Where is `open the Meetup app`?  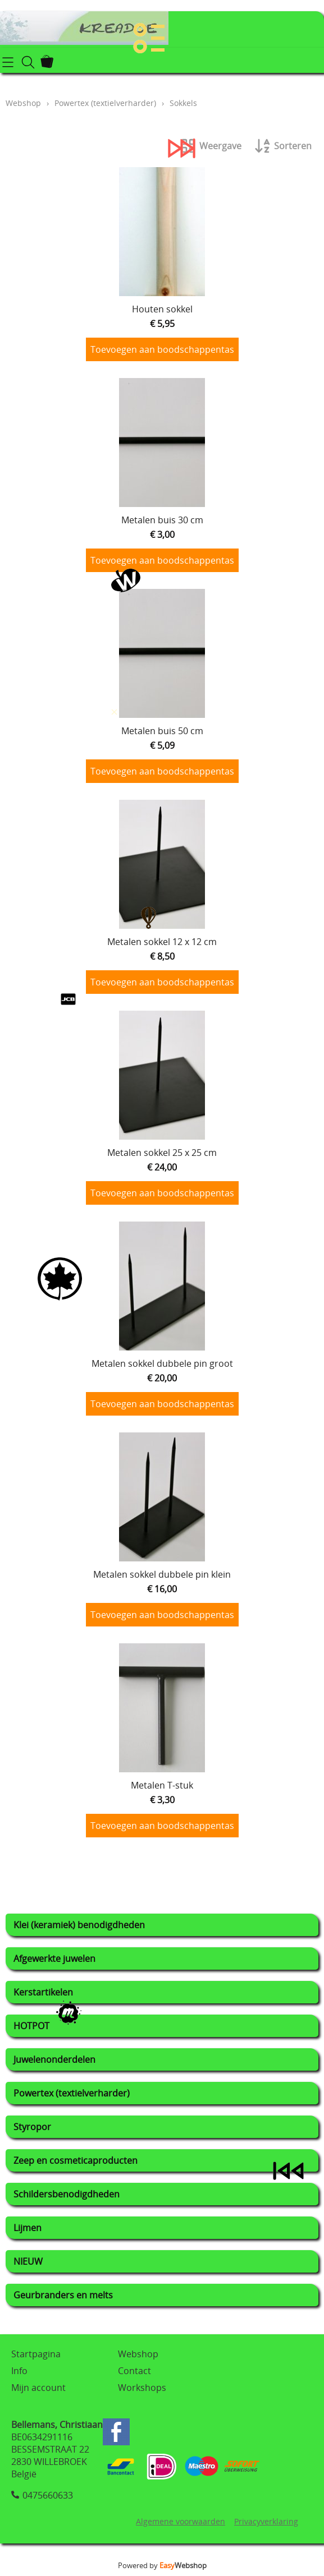 open the Meetup app is located at coordinates (69, 2012).